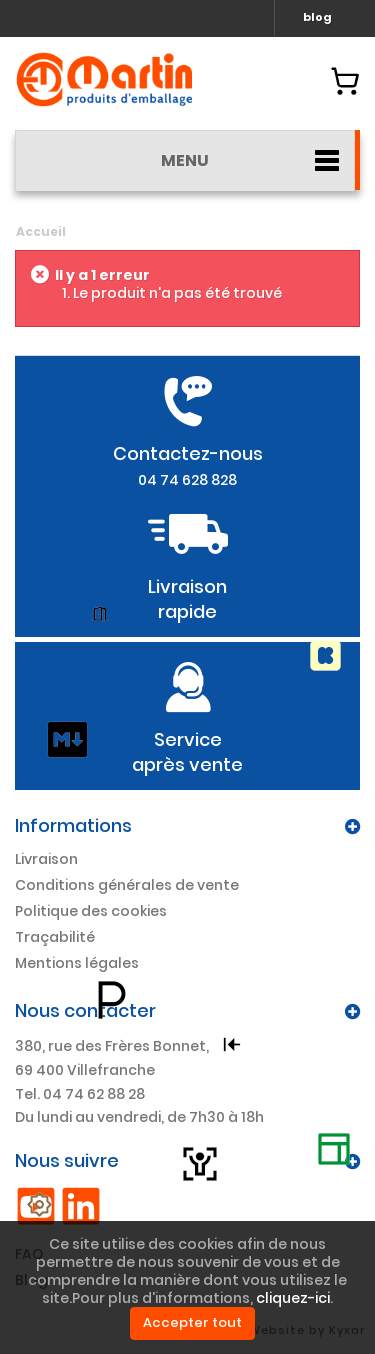 Image resolution: width=375 pixels, height=1354 pixels. What do you see at coordinates (100, 614) in the screenshot?
I see `log out or exit the application` at bounding box center [100, 614].